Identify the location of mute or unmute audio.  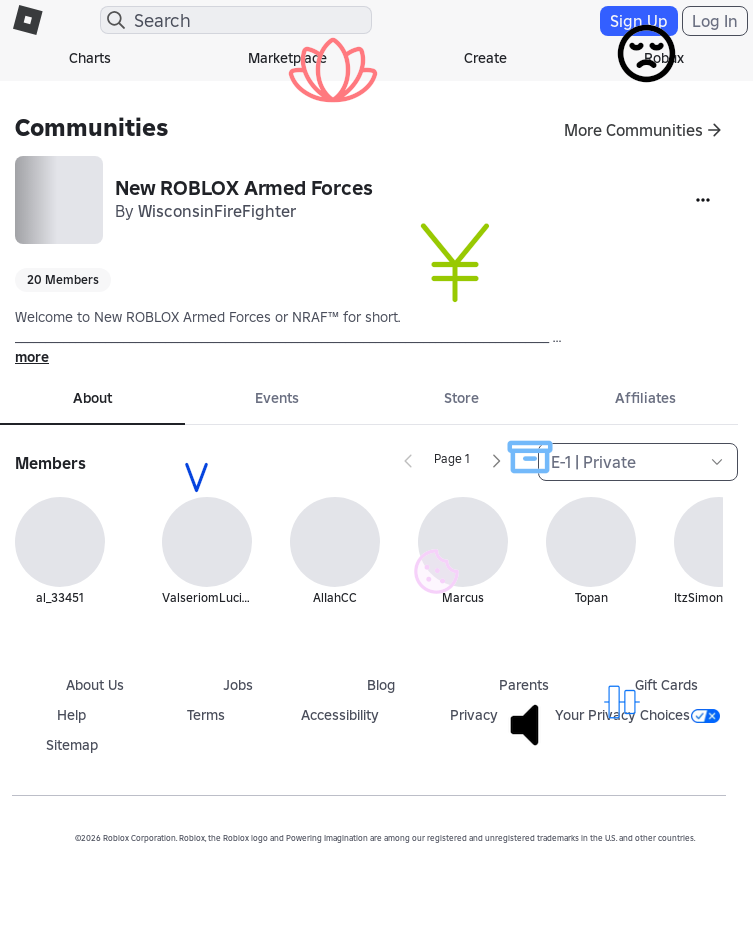
(526, 725).